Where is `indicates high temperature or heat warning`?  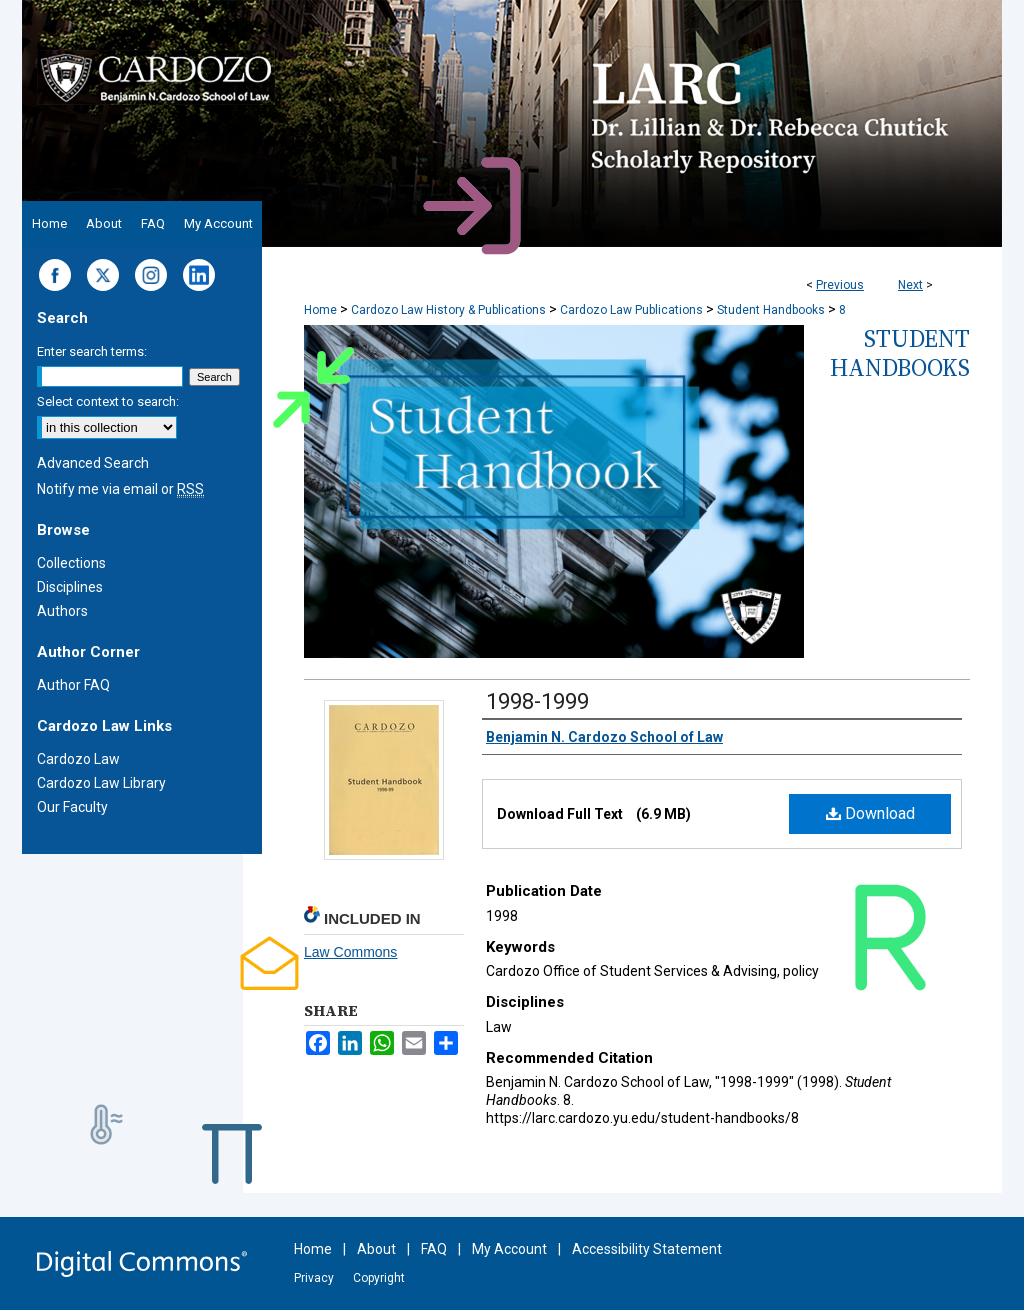
indicates high temperature or heat warning is located at coordinates (102, 1124).